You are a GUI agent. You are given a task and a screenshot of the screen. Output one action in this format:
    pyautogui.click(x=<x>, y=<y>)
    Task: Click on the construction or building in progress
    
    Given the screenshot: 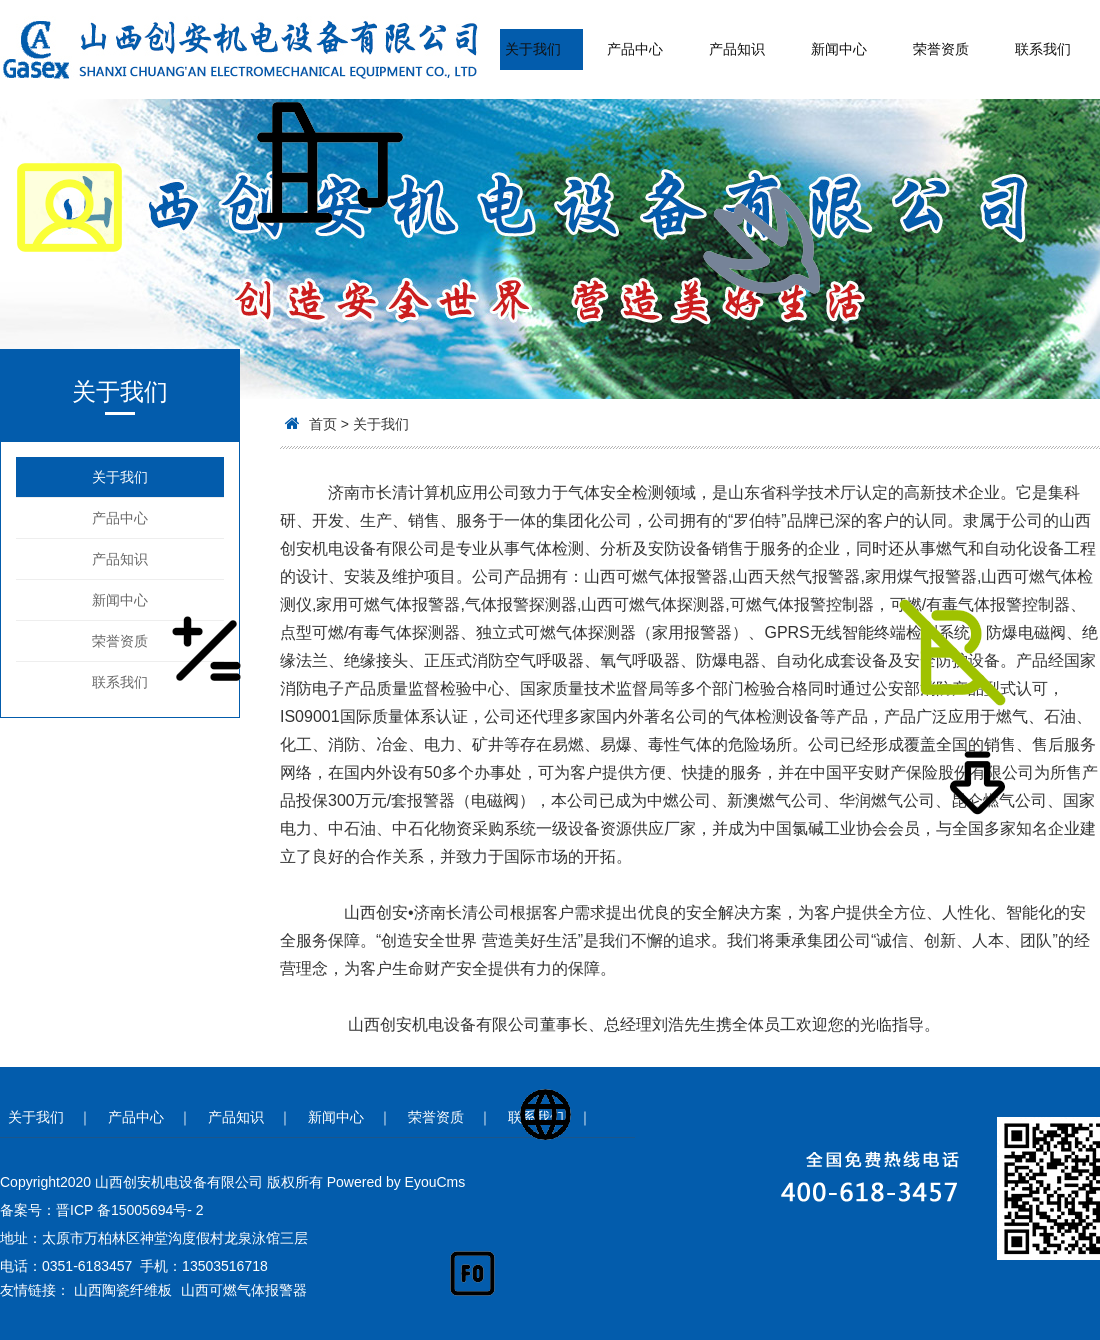 What is the action you would take?
    pyautogui.click(x=327, y=162)
    